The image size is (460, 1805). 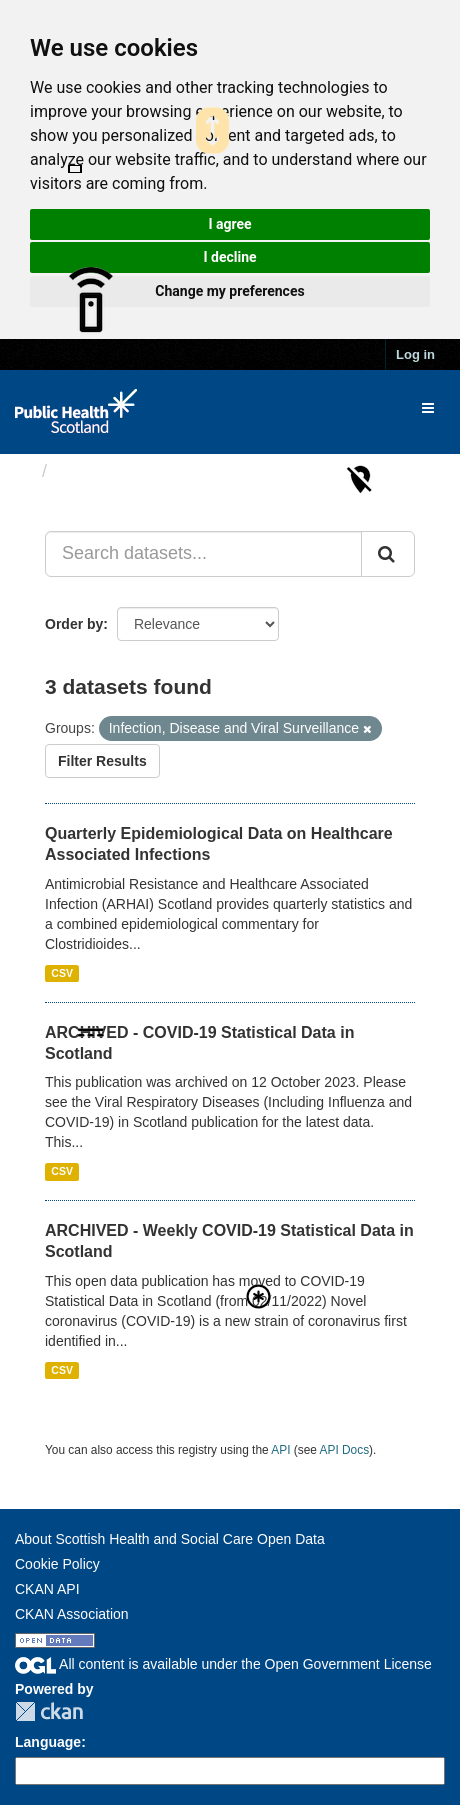 What do you see at coordinates (212, 130) in the screenshot?
I see `scroll up or down on the page` at bounding box center [212, 130].